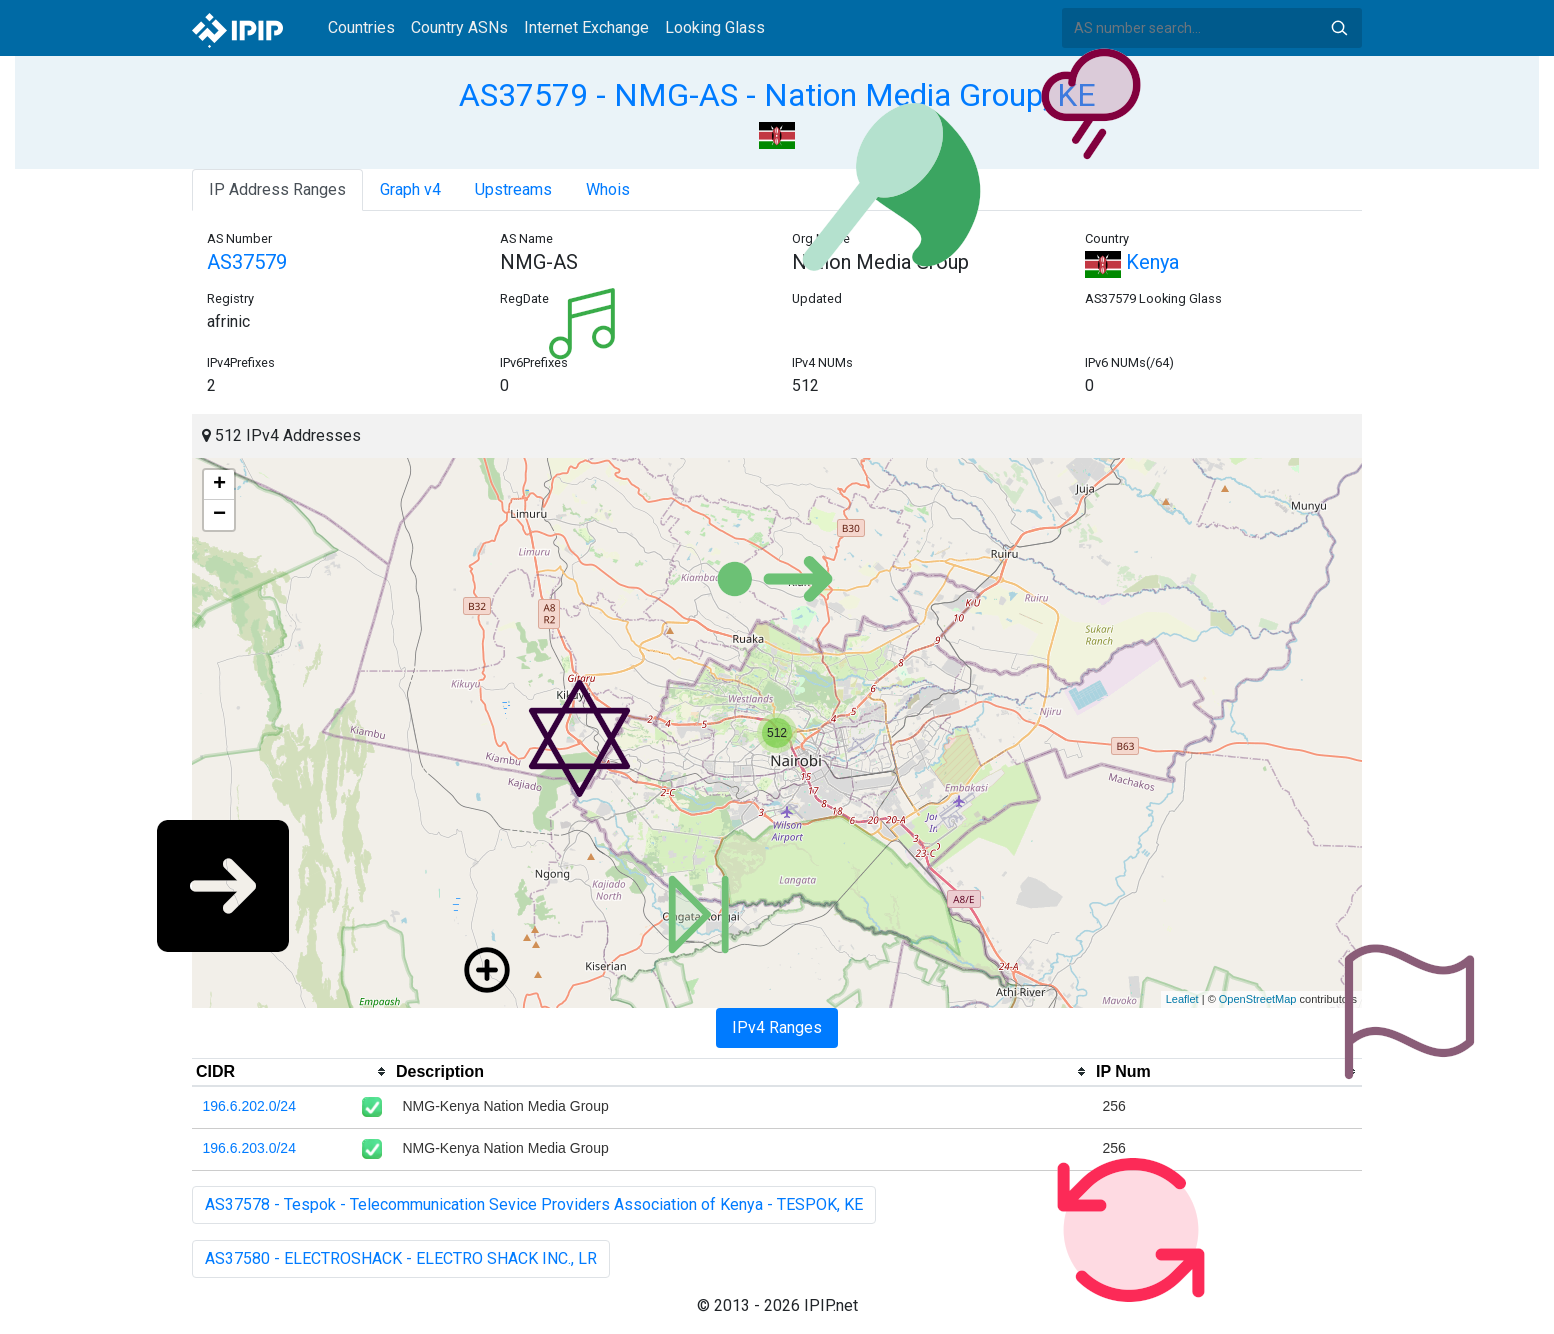  Describe the element at coordinates (1091, 102) in the screenshot. I see `indicates rainy weather conditions` at that location.